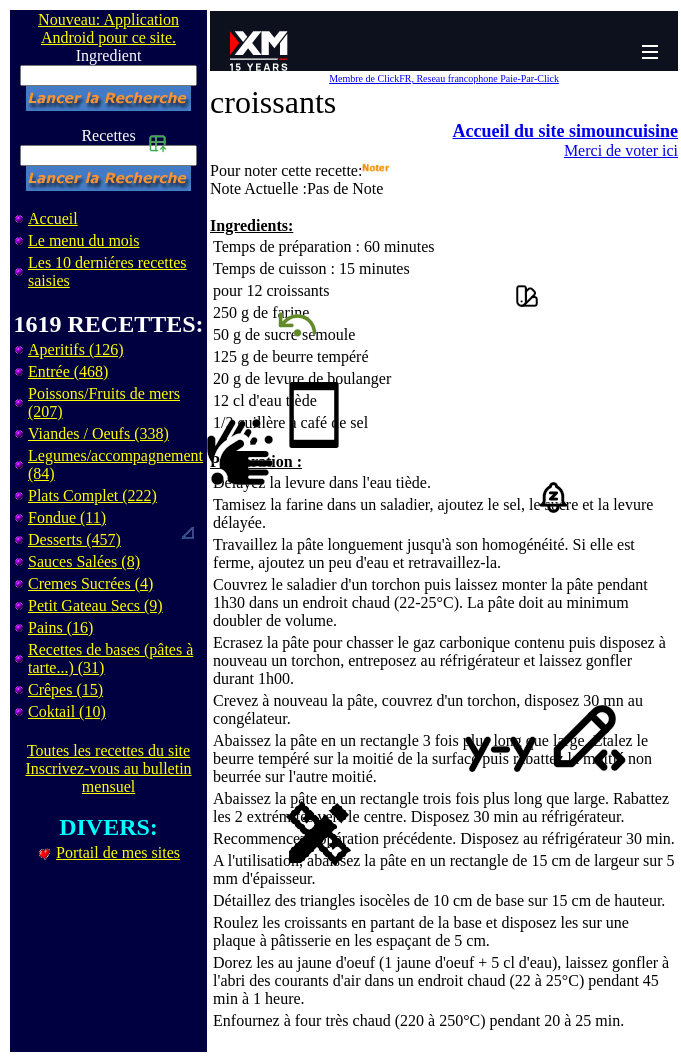  What do you see at coordinates (586, 735) in the screenshot?
I see `edit or write code` at bounding box center [586, 735].